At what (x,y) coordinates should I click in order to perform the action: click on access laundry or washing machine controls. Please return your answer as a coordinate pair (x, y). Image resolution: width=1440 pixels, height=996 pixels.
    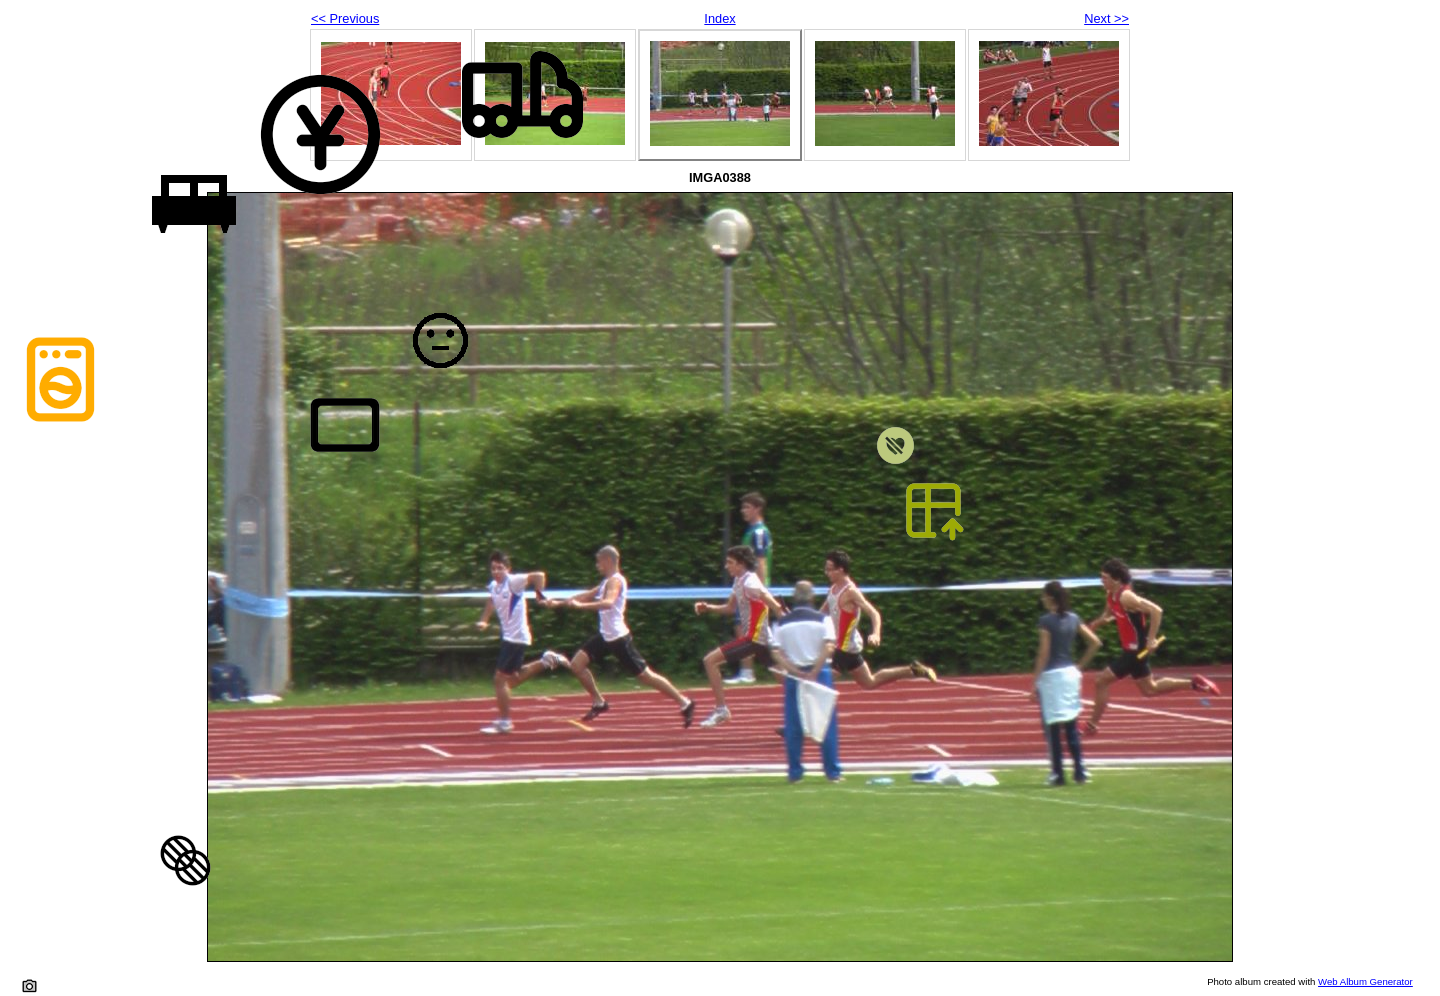
    Looking at the image, I should click on (60, 379).